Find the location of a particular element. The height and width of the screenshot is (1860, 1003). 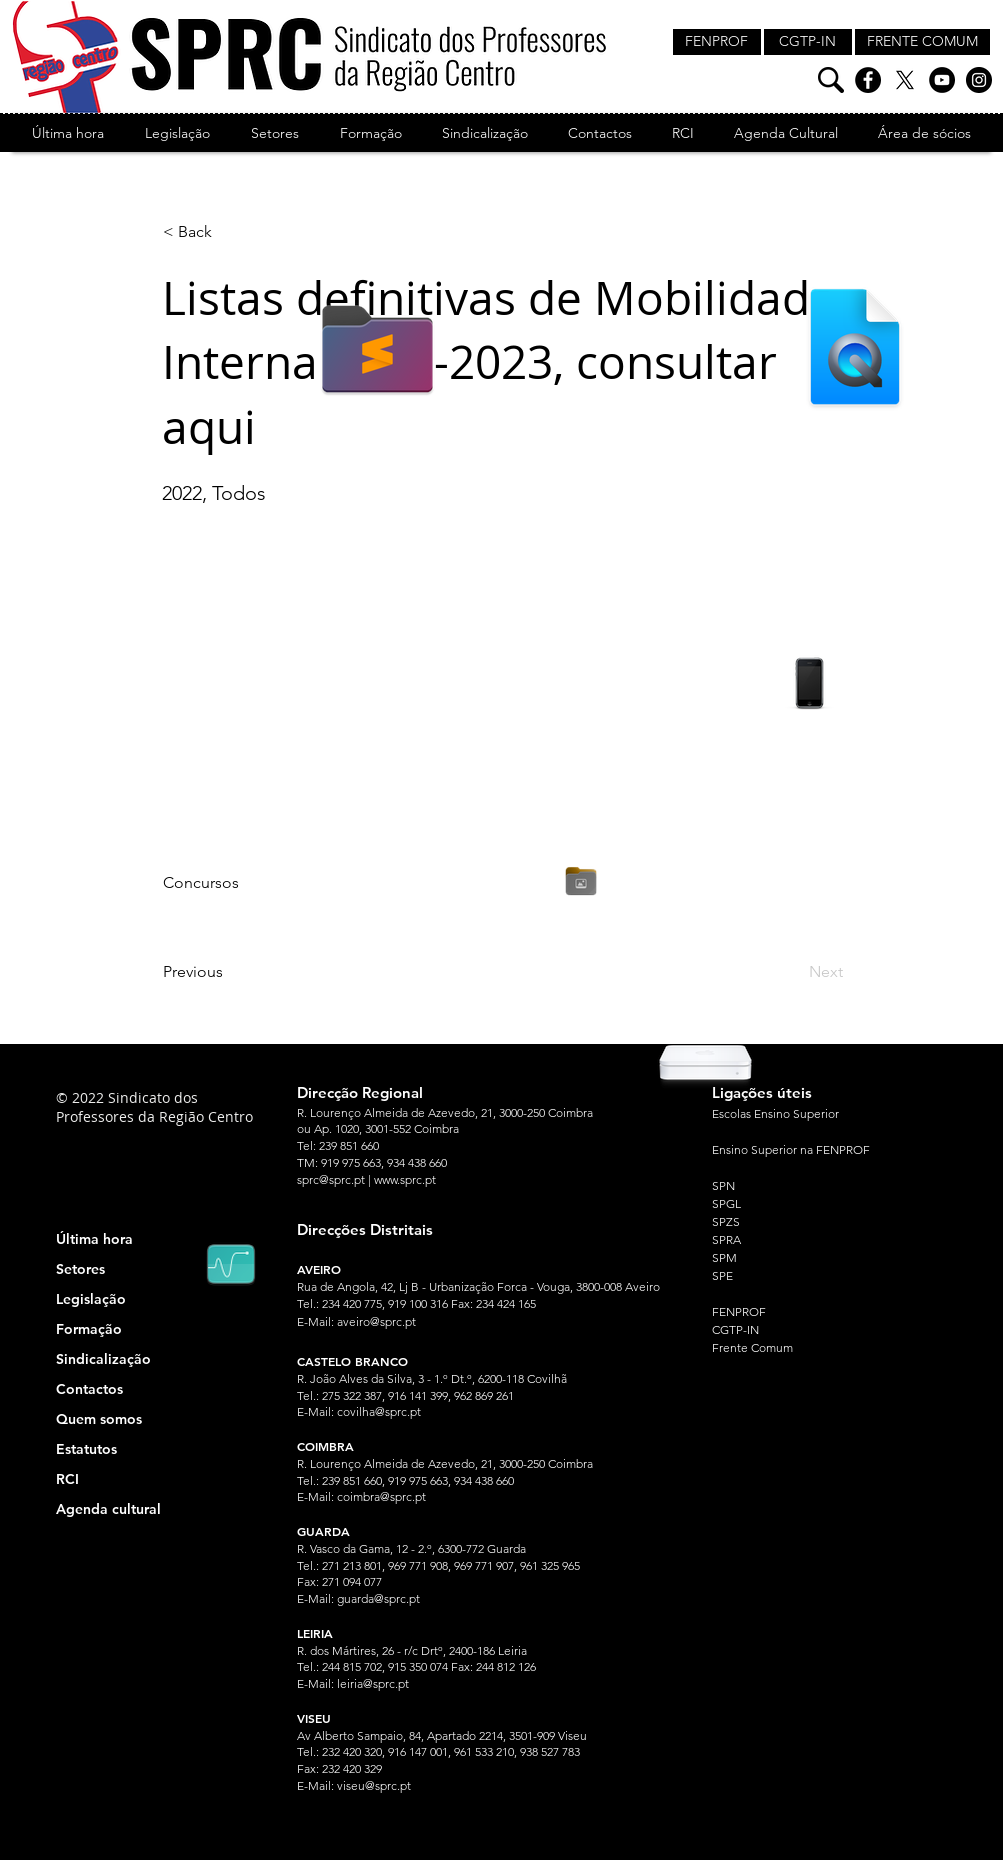

access airport extreme router settings is located at coordinates (705, 1054).